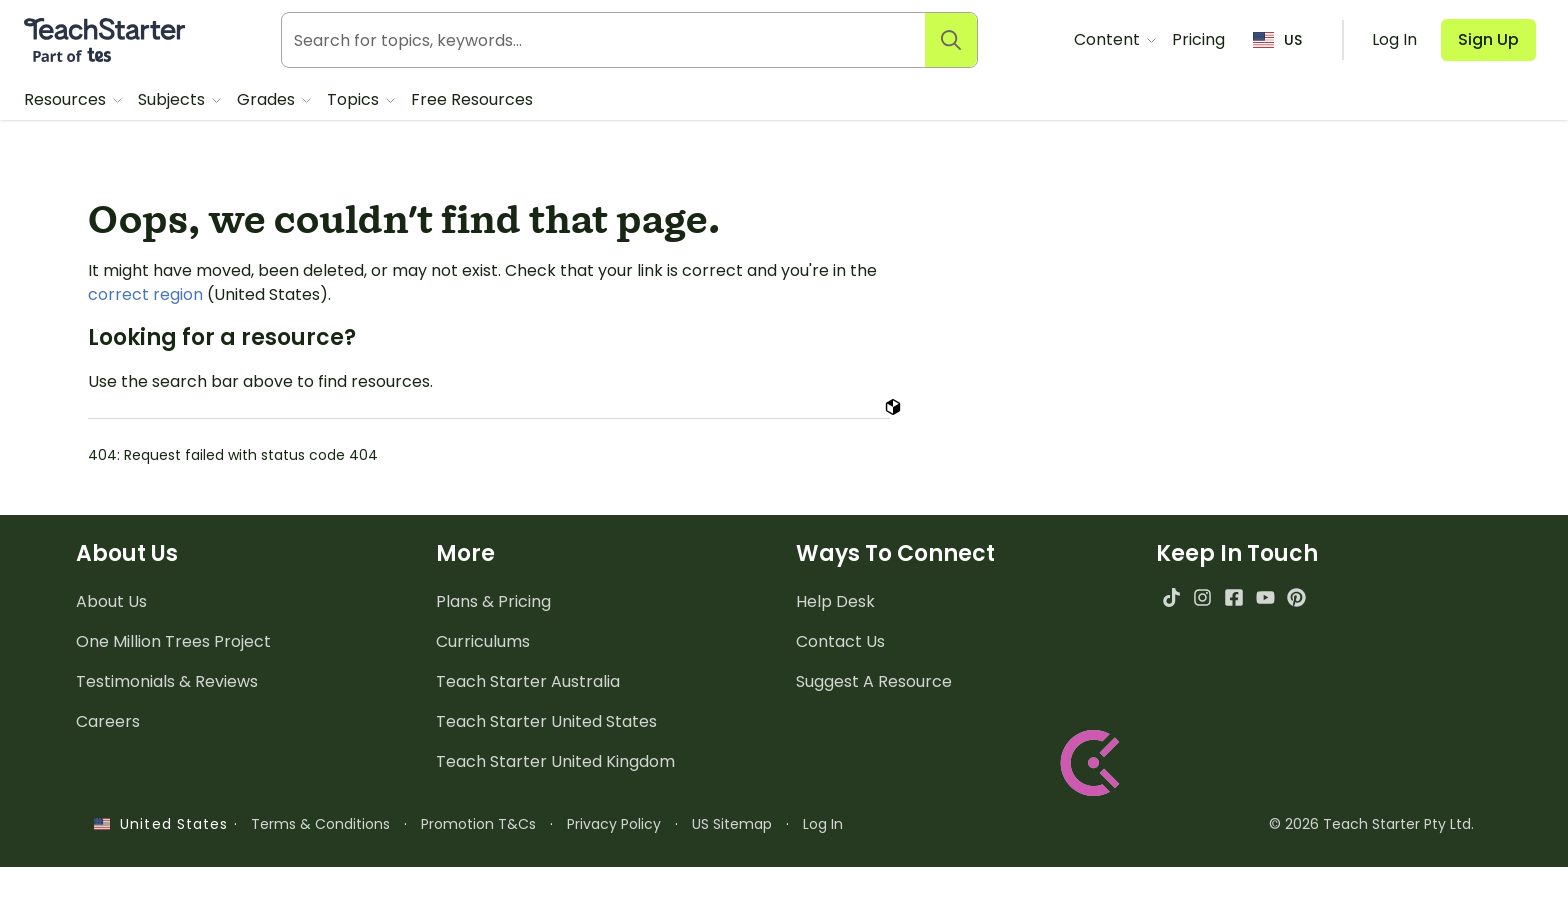  I want to click on flatpak package manager logo, so click(893, 407).